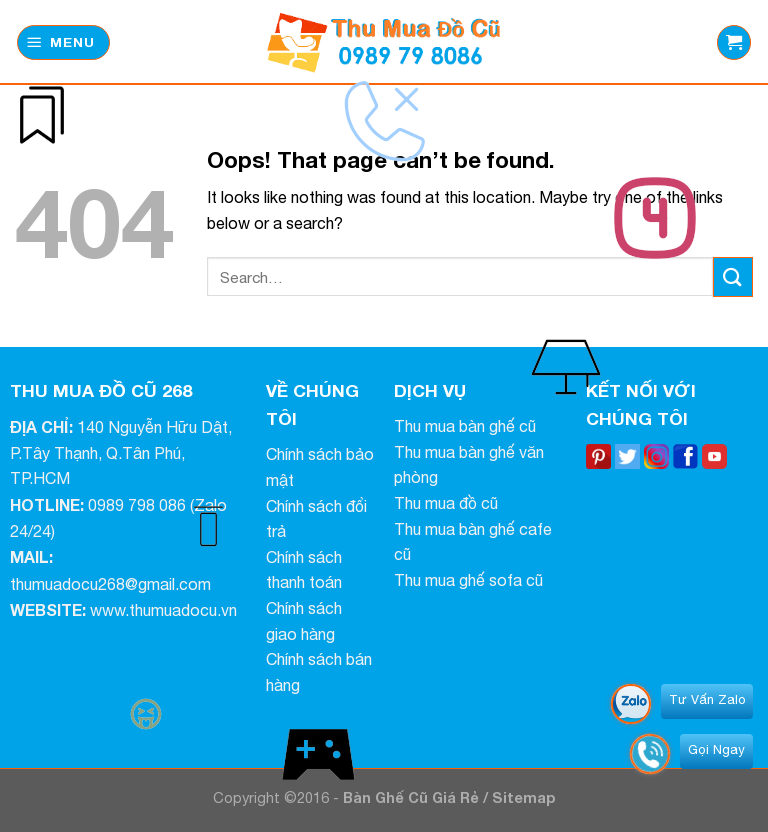  What do you see at coordinates (42, 115) in the screenshot?
I see `view your saved bookmarks` at bounding box center [42, 115].